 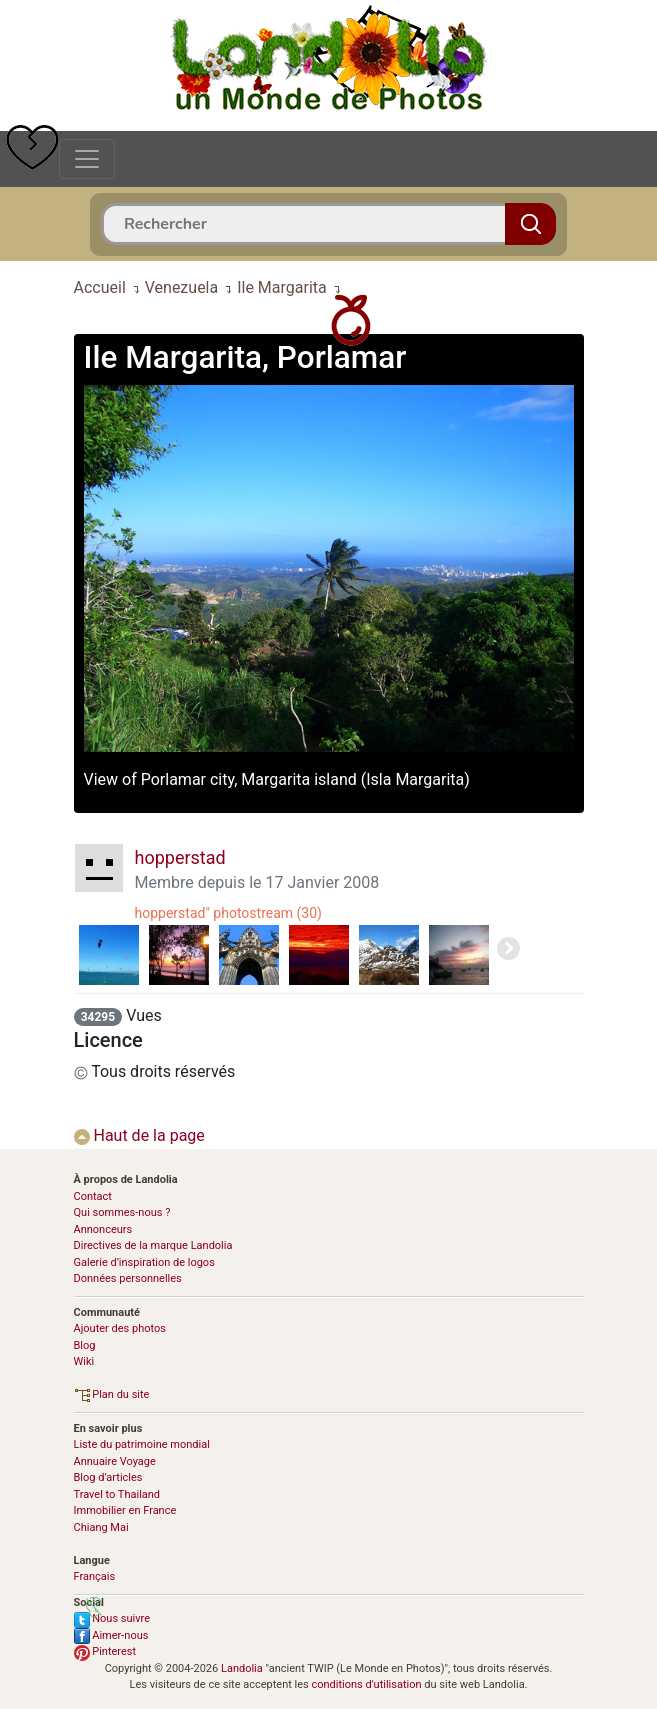 What do you see at coordinates (94, 1607) in the screenshot?
I see `mute or disable audio listening` at bounding box center [94, 1607].